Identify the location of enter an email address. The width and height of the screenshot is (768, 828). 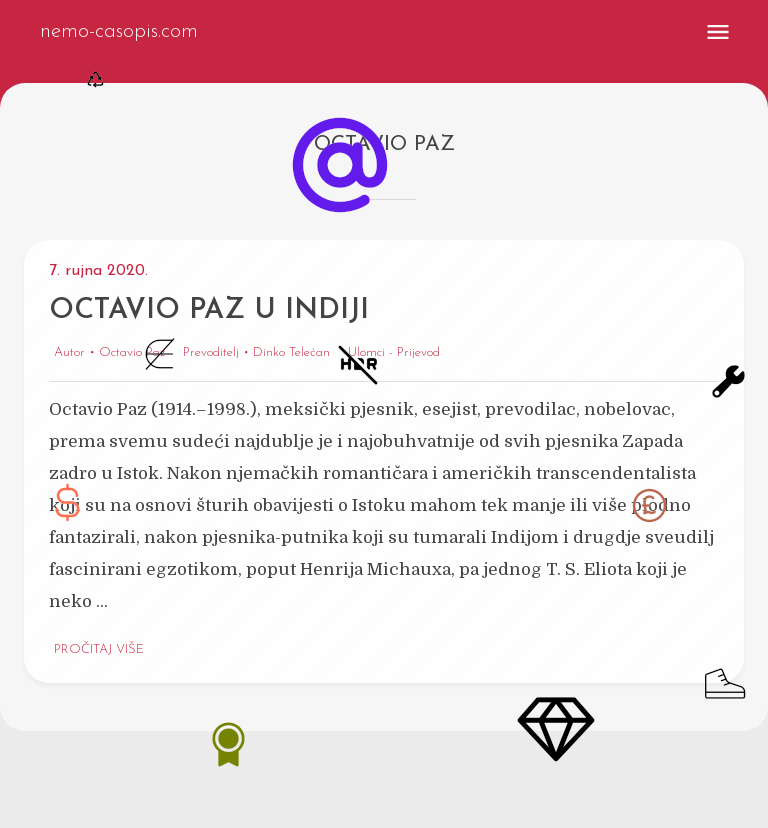
(340, 165).